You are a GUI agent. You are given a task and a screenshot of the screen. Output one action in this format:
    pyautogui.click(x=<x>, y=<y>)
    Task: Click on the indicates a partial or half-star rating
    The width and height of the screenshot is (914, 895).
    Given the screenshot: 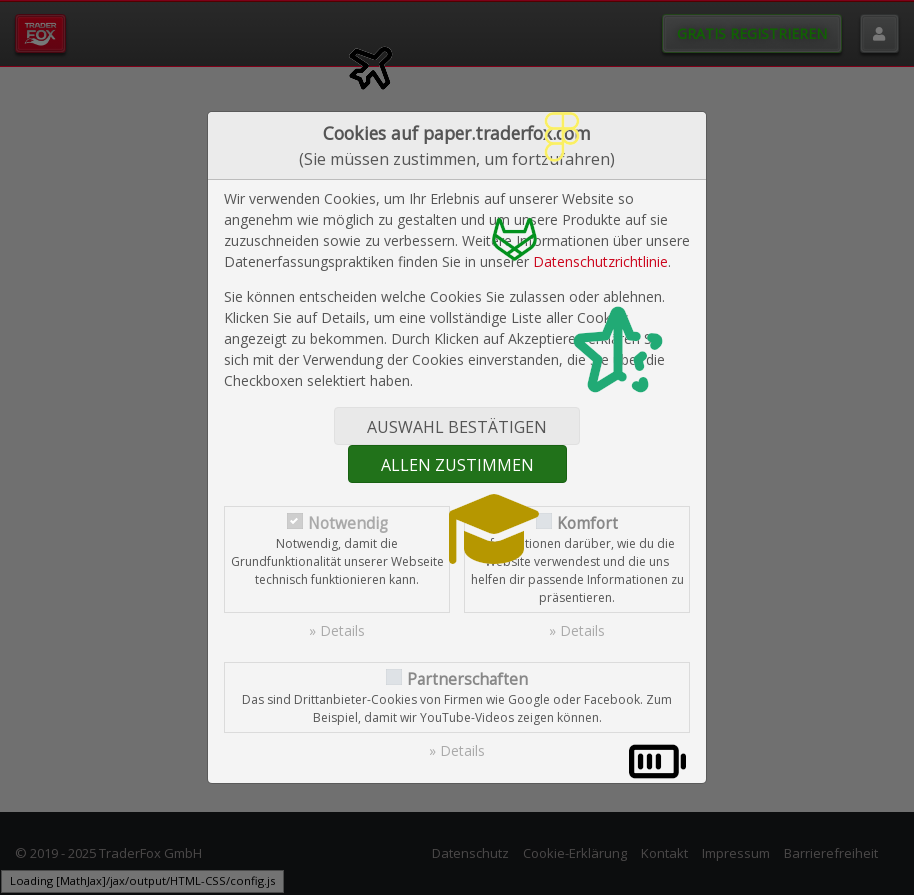 What is the action you would take?
    pyautogui.click(x=618, y=351)
    